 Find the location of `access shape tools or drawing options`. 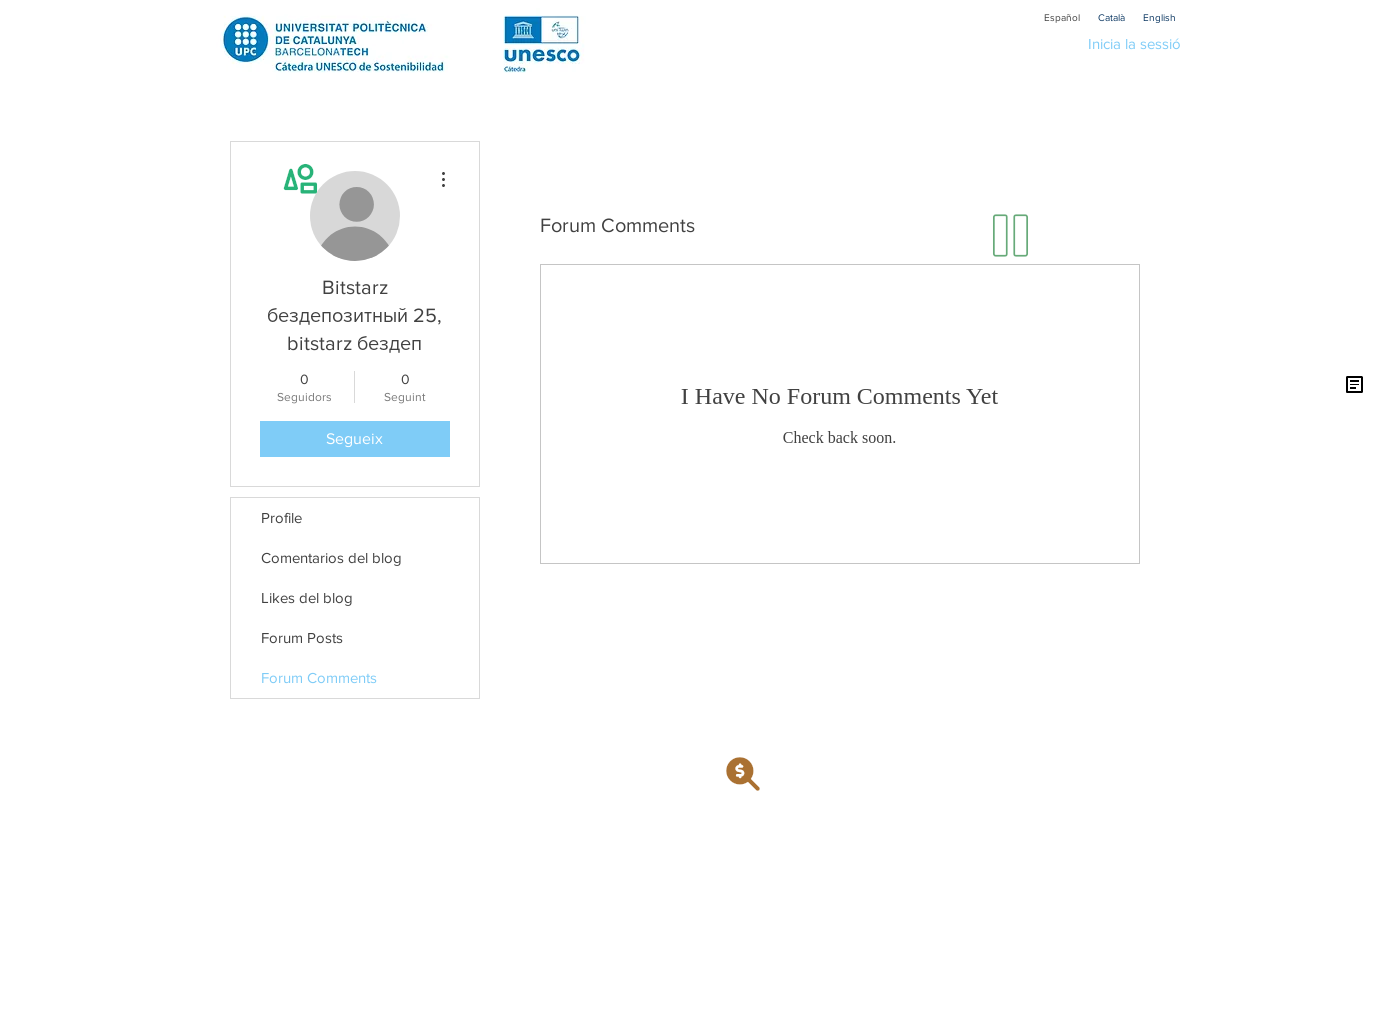

access shape tools or drawing options is located at coordinates (301, 180).